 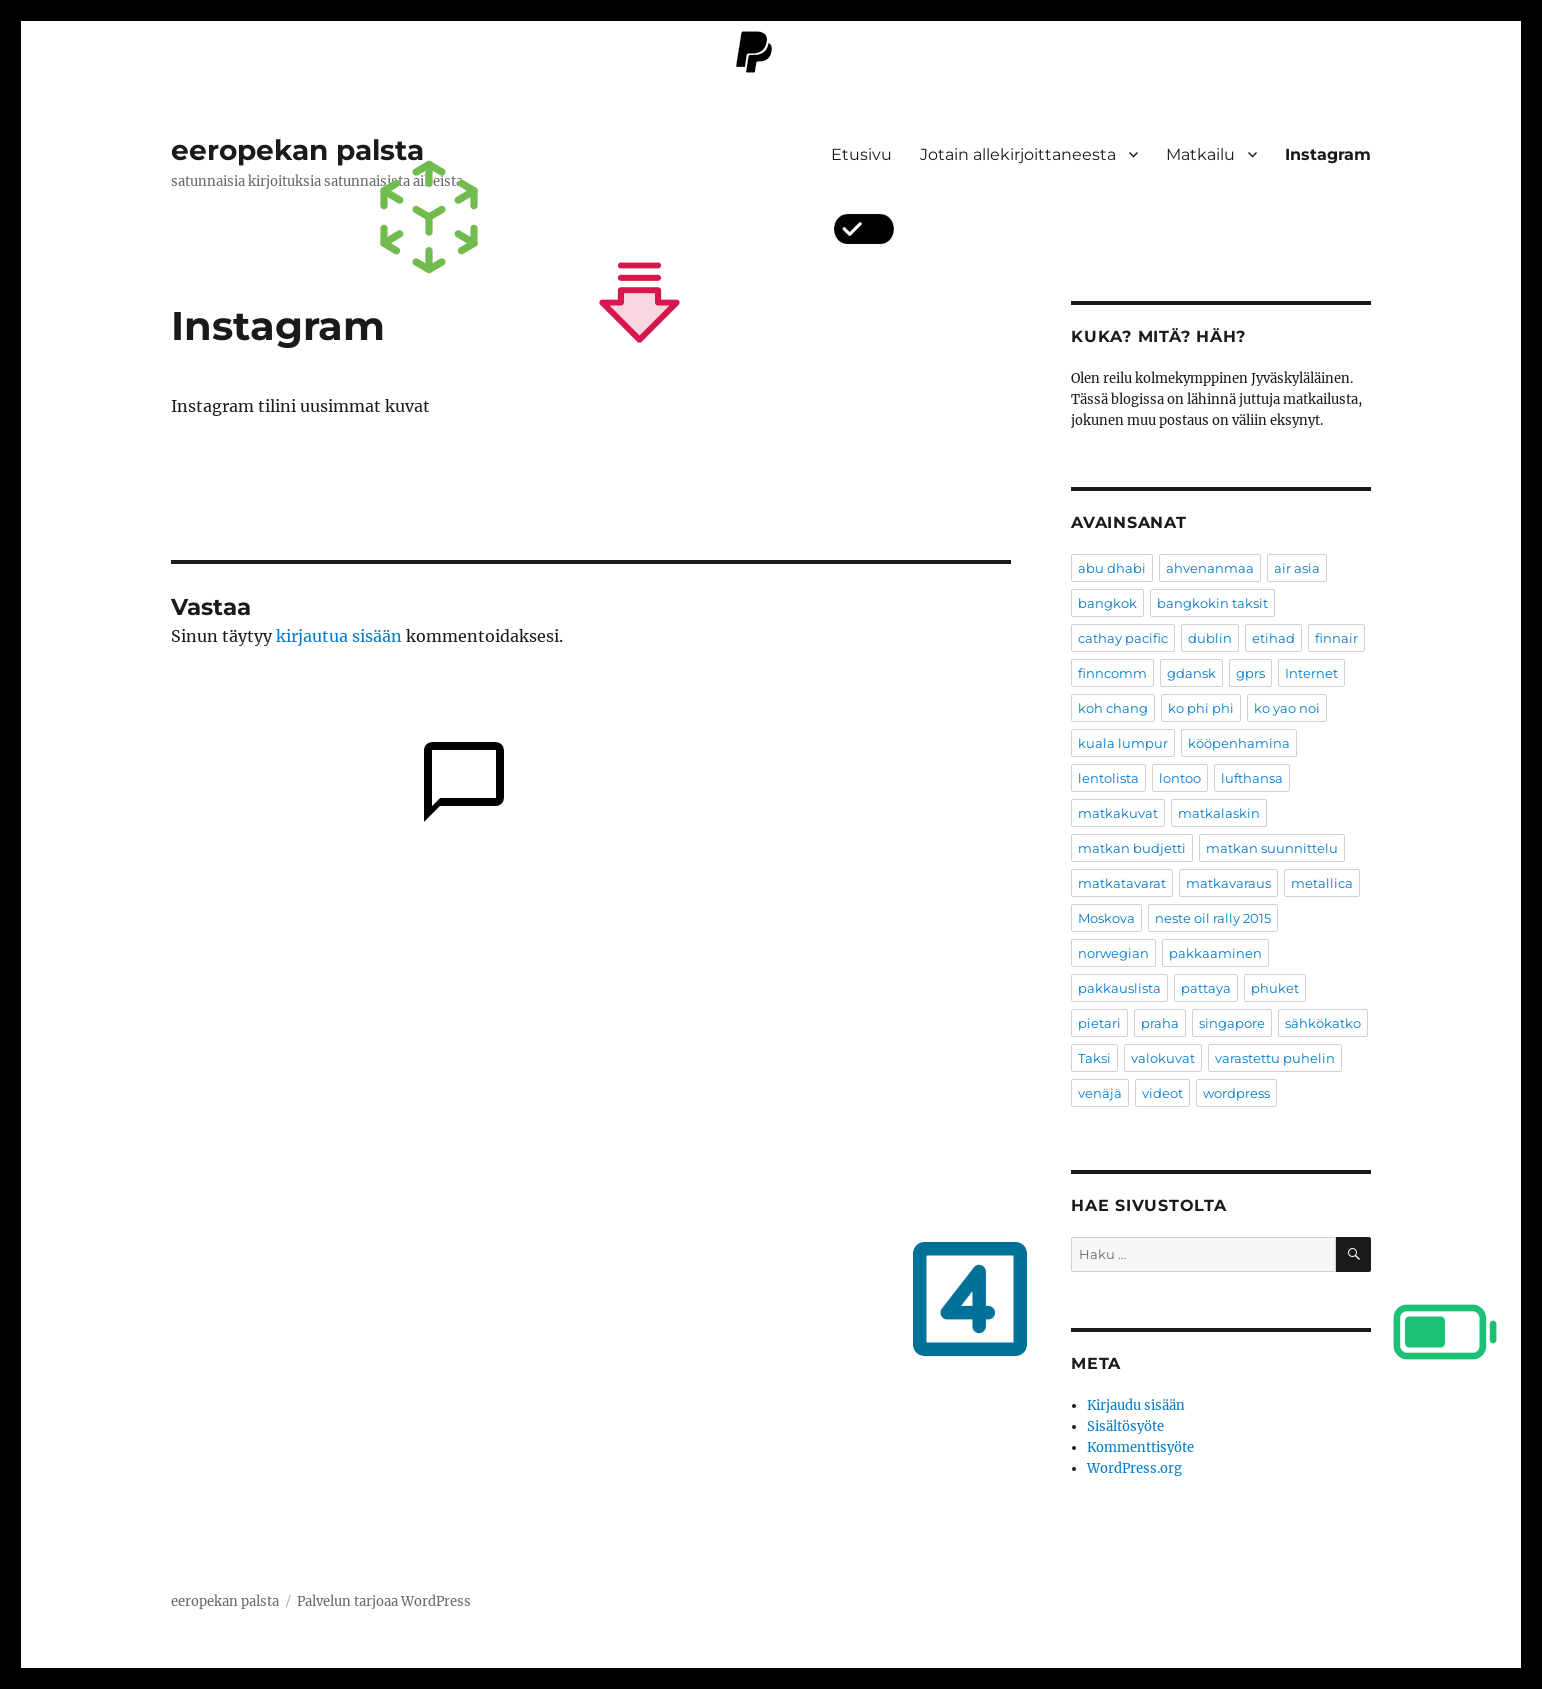 What do you see at coordinates (1445, 1332) in the screenshot?
I see `indicates battery at 50% charge level` at bounding box center [1445, 1332].